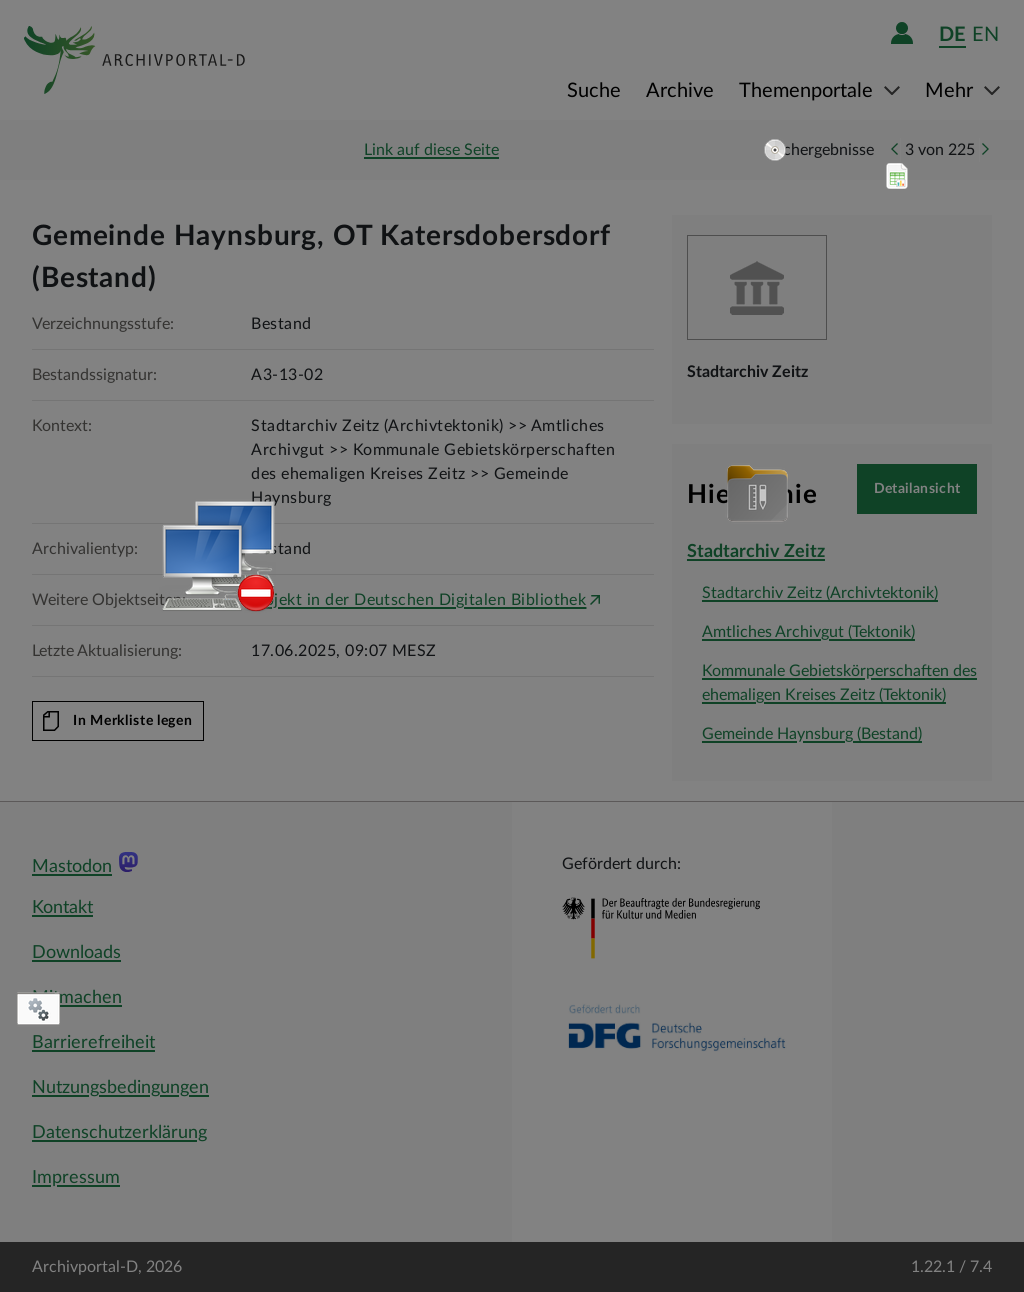  Describe the element at coordinates (217, 556) in the screenshot. I see `indicates network connection error` at that location.